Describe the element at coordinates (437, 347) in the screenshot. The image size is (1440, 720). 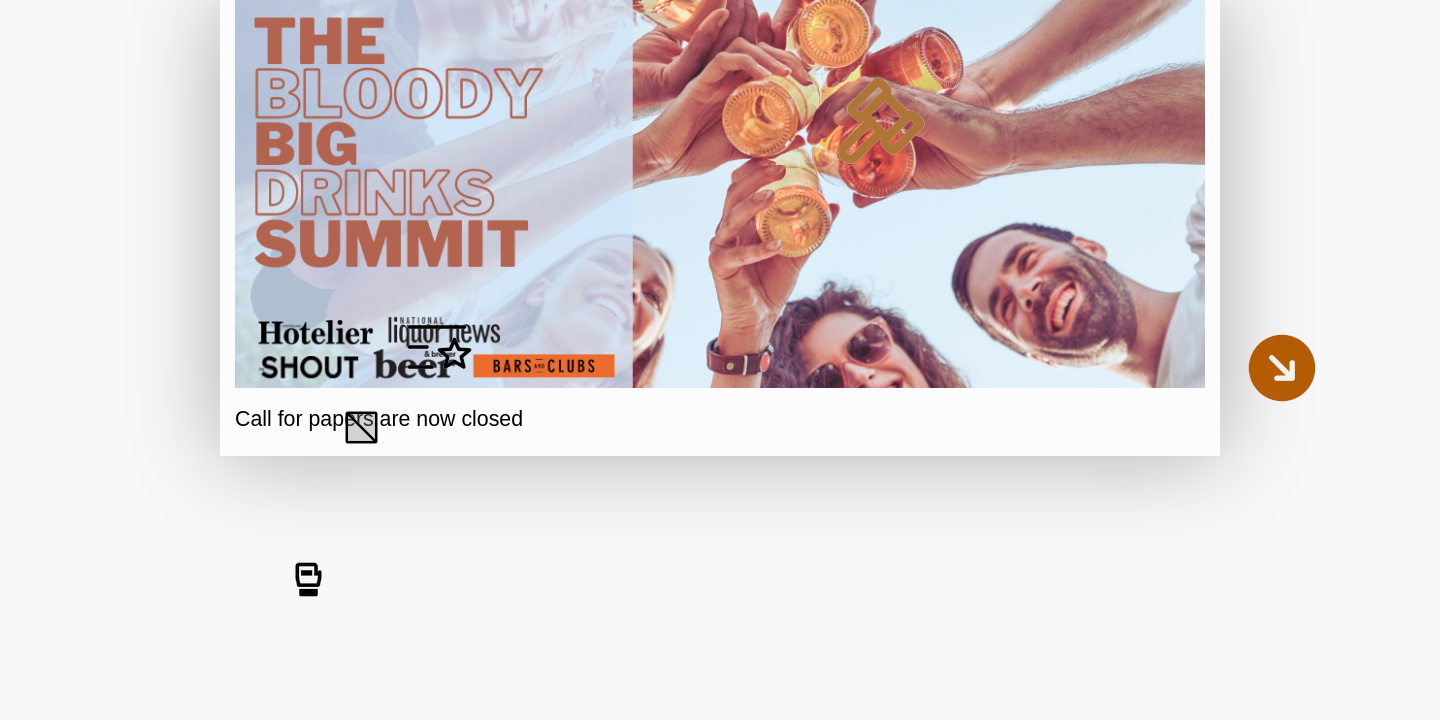
I see `view your favorites list` at that location.